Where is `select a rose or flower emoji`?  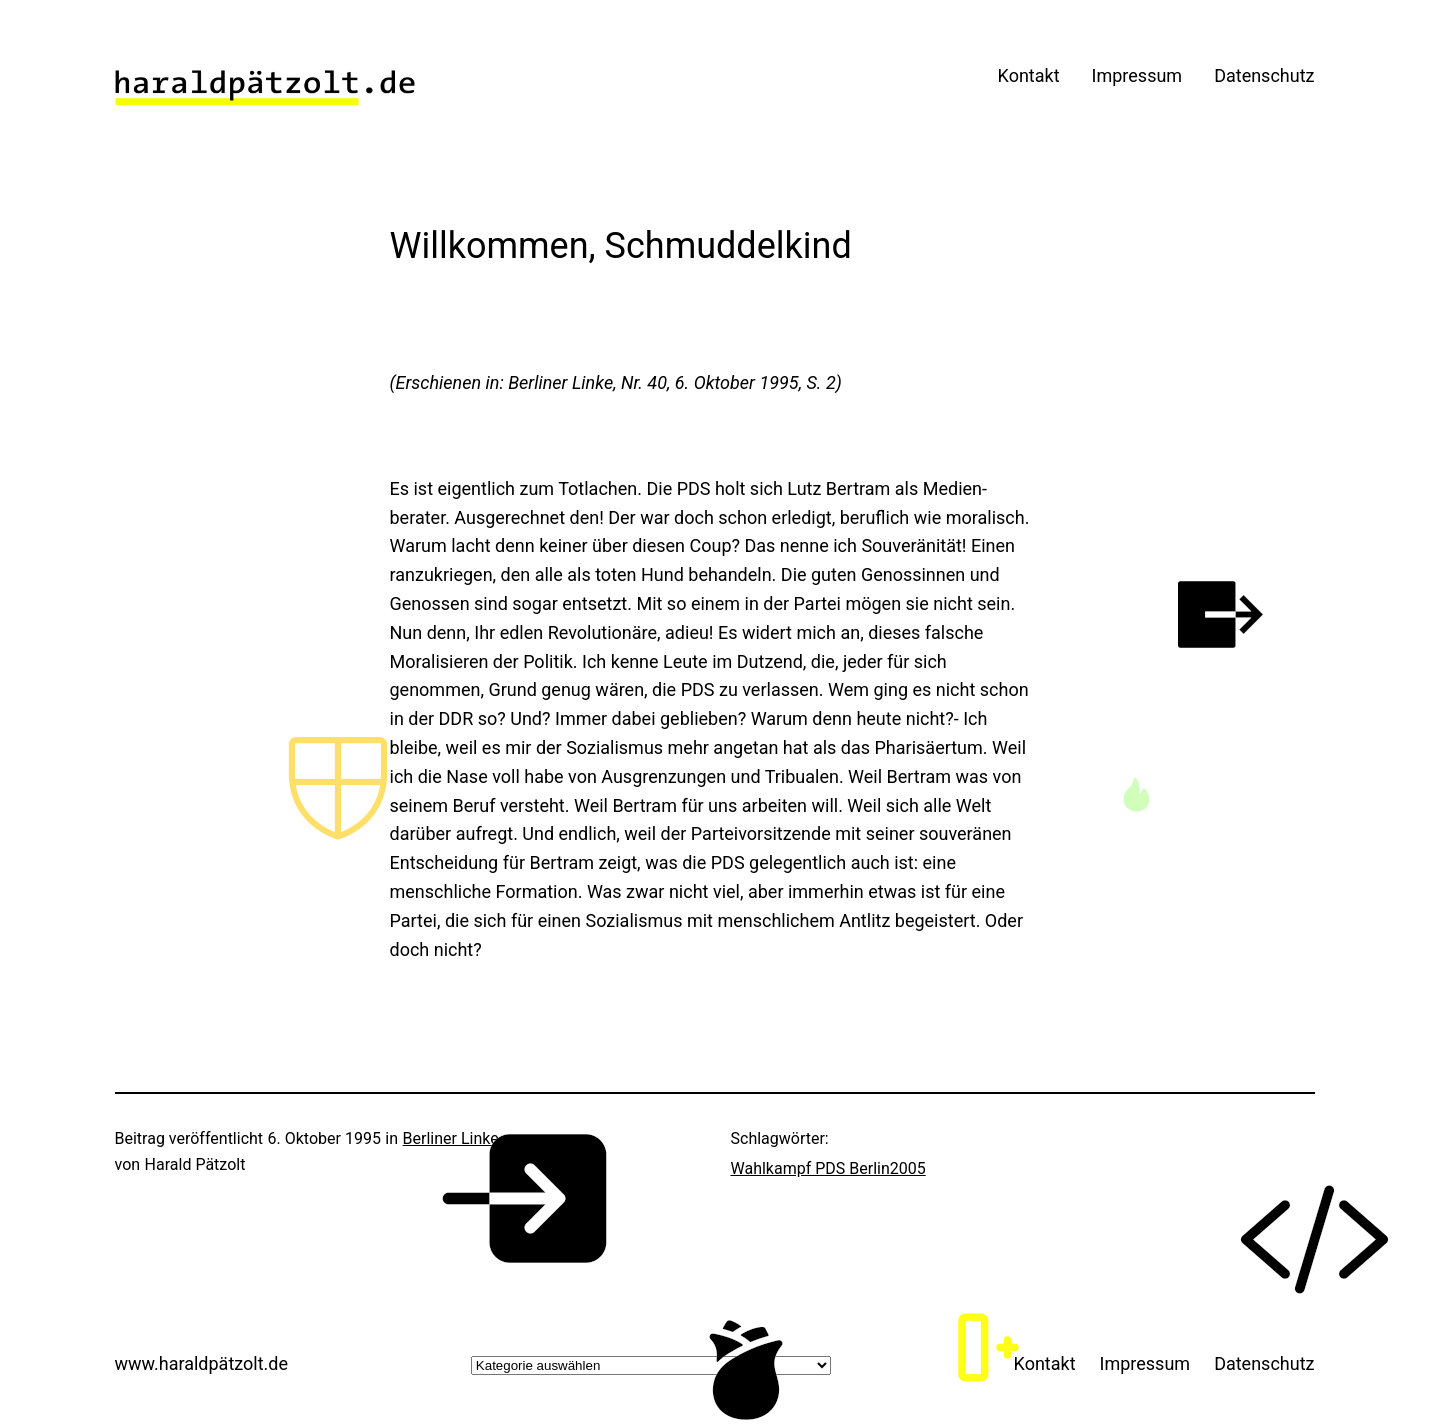
select a rose or flower emoji is located at coordinates (746, 1370).